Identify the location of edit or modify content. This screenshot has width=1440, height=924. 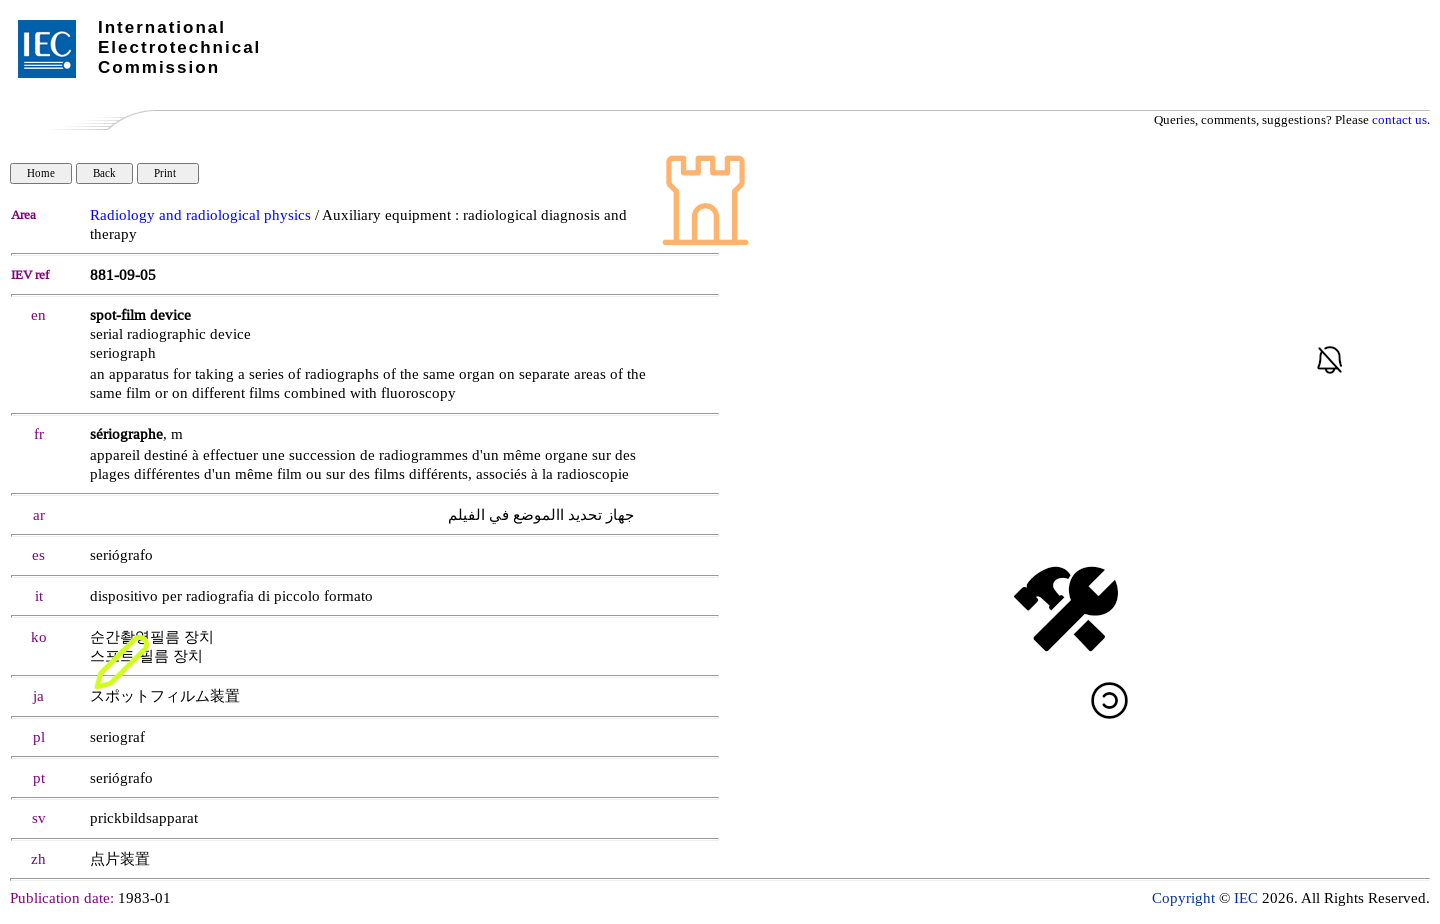
(122, 662).